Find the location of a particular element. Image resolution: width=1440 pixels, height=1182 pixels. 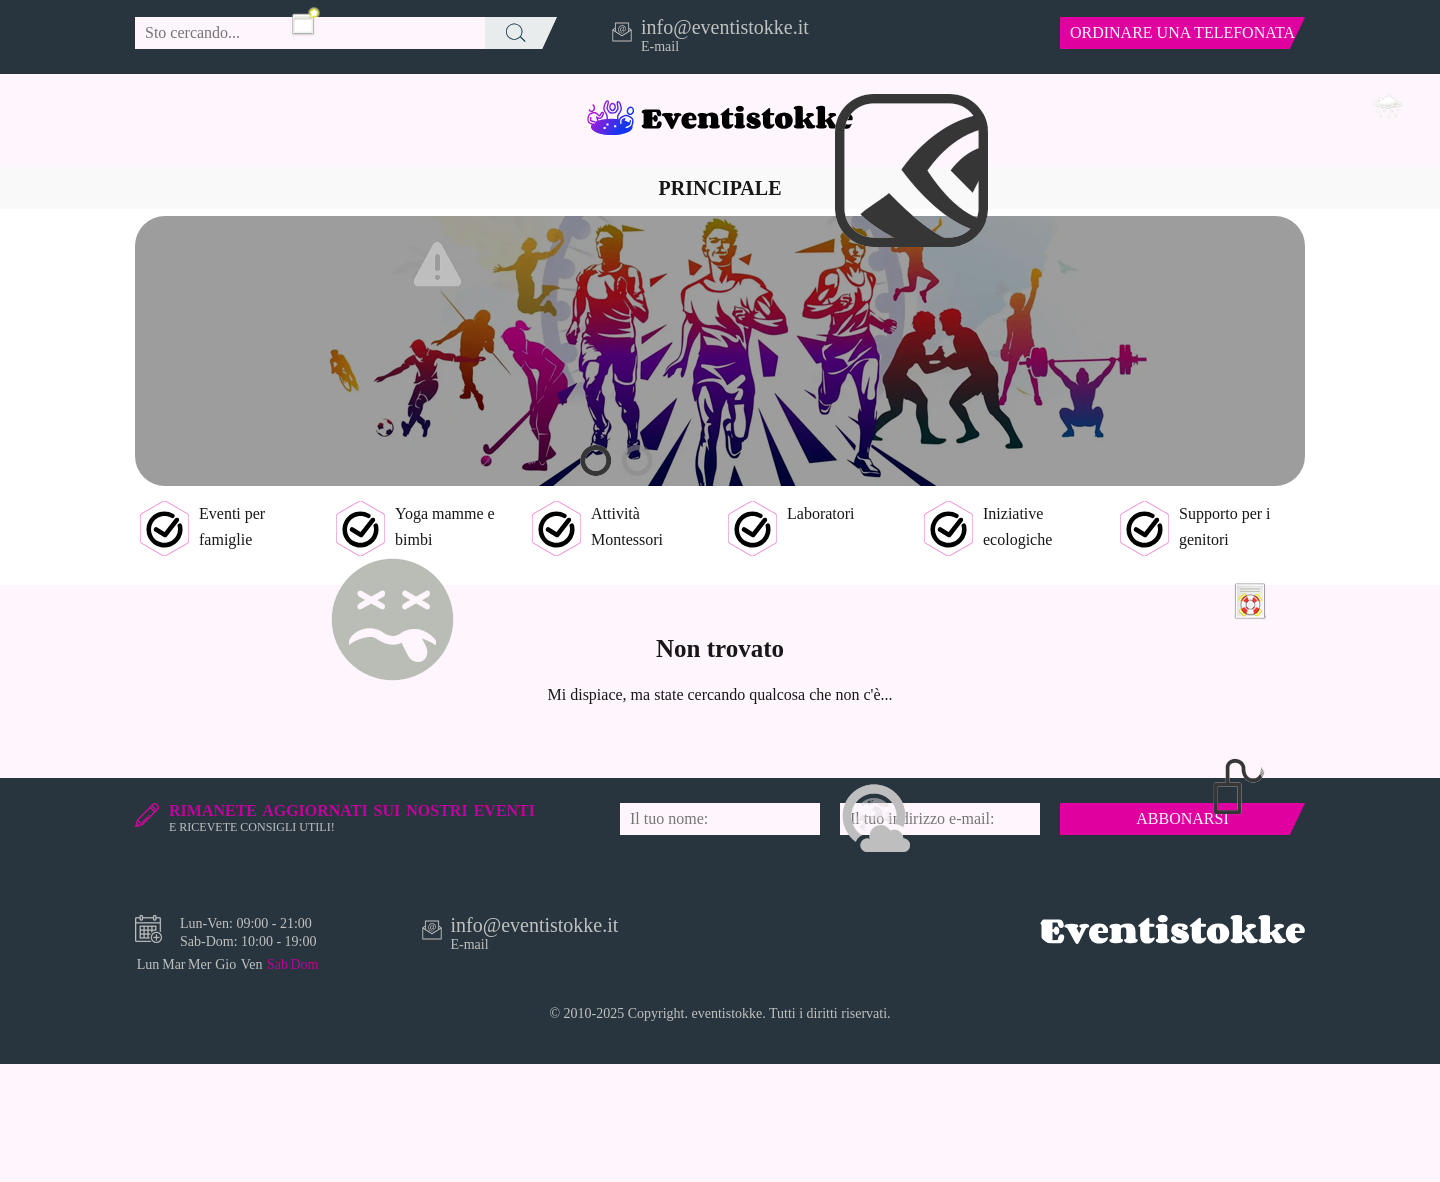

indicates feeling unwell or sick status is located at coordinates (392, 619).